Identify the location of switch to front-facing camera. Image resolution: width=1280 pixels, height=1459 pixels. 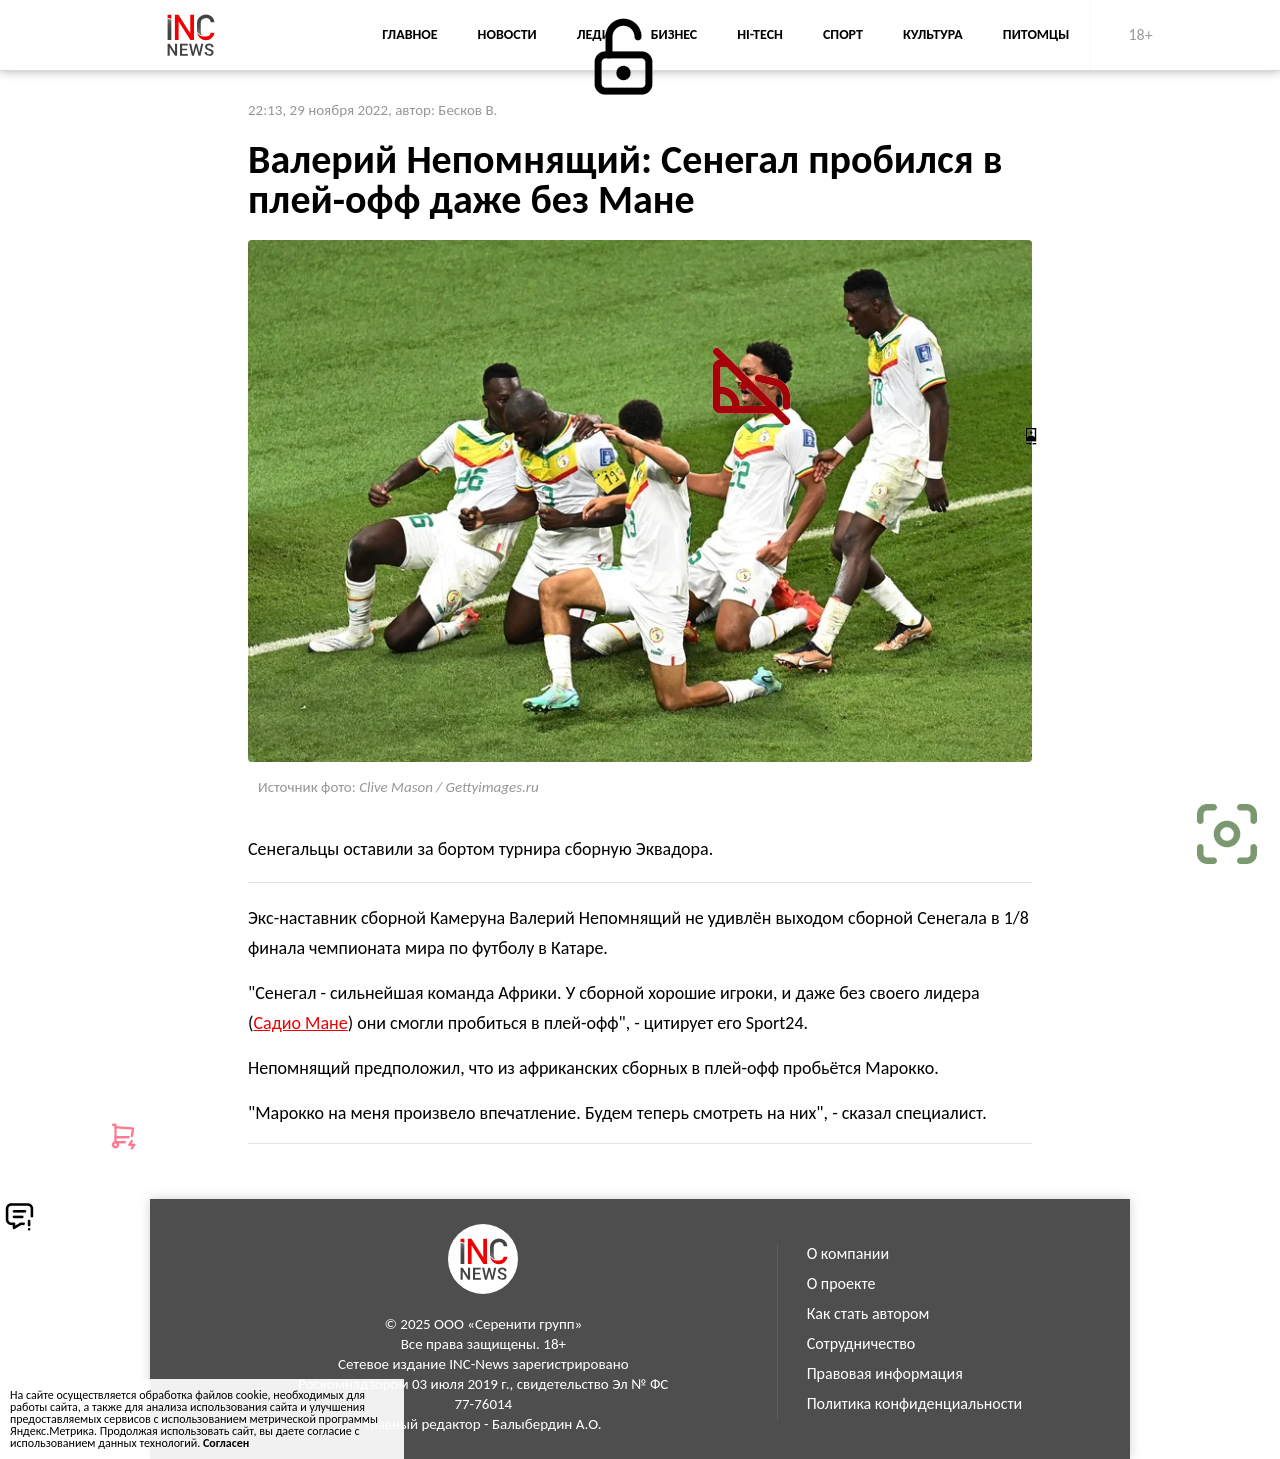
(1031, 437).